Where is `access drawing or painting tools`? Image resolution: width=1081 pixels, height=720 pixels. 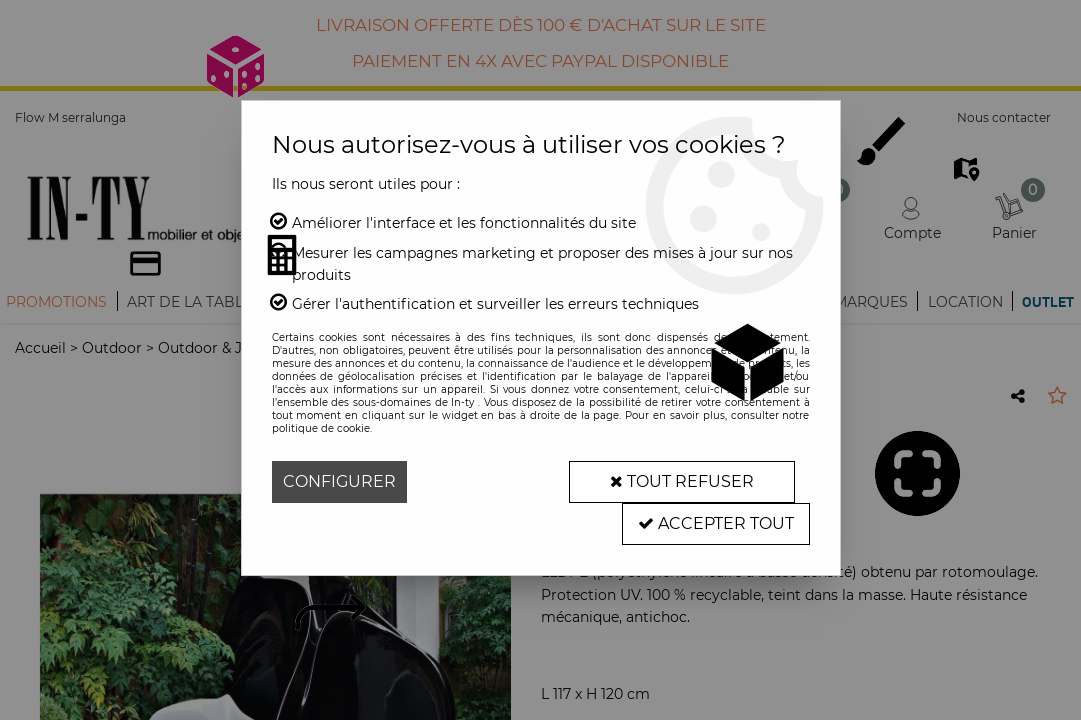
access drawing or painting tools is located at coordinates (881, 141).